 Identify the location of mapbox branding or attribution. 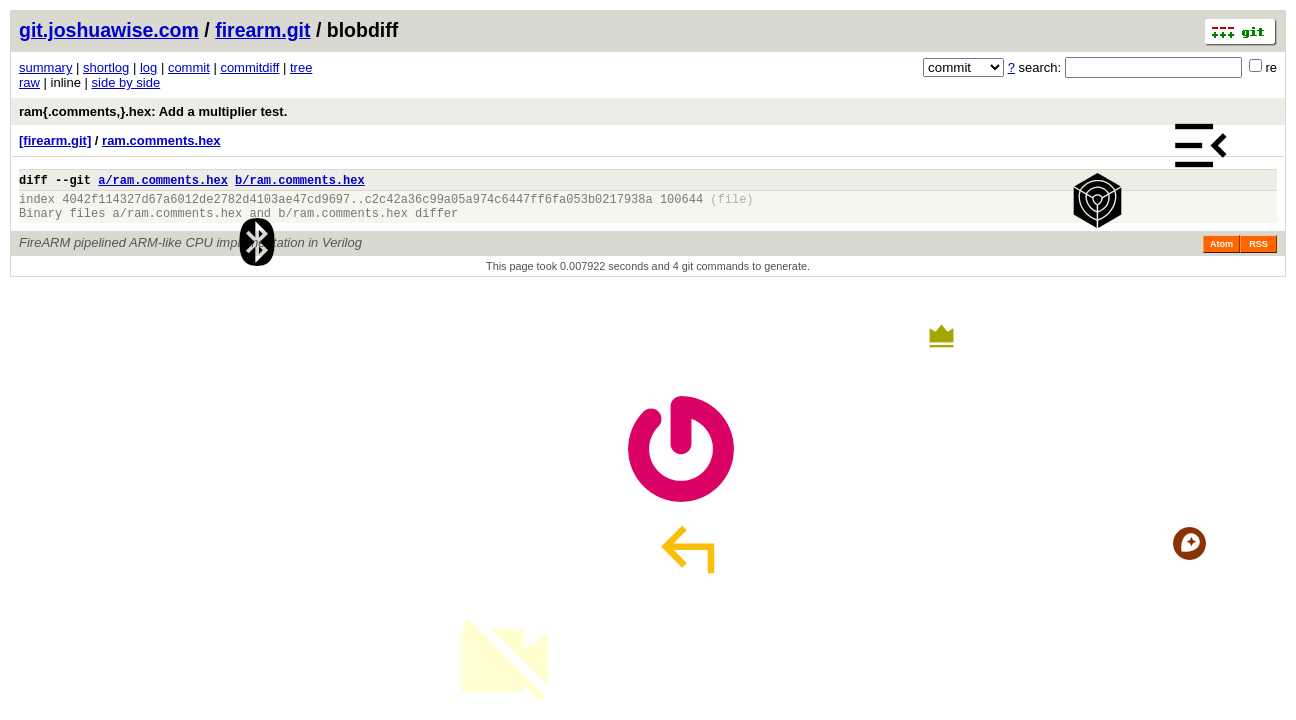
(1189, 543).